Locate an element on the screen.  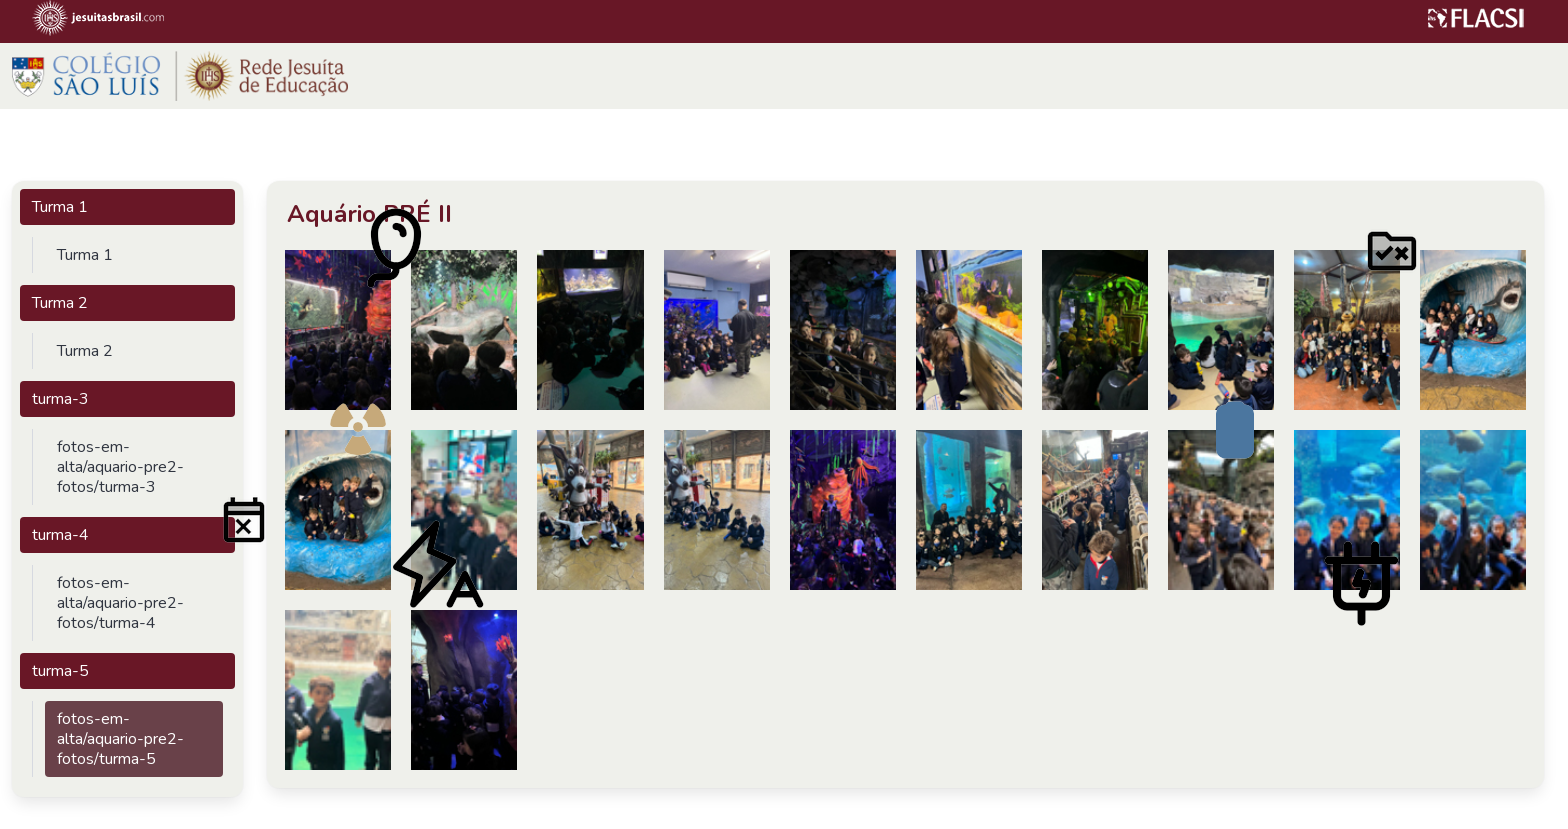
indicates radioactive or hazardous material warning is located at coordinates (358, 427).